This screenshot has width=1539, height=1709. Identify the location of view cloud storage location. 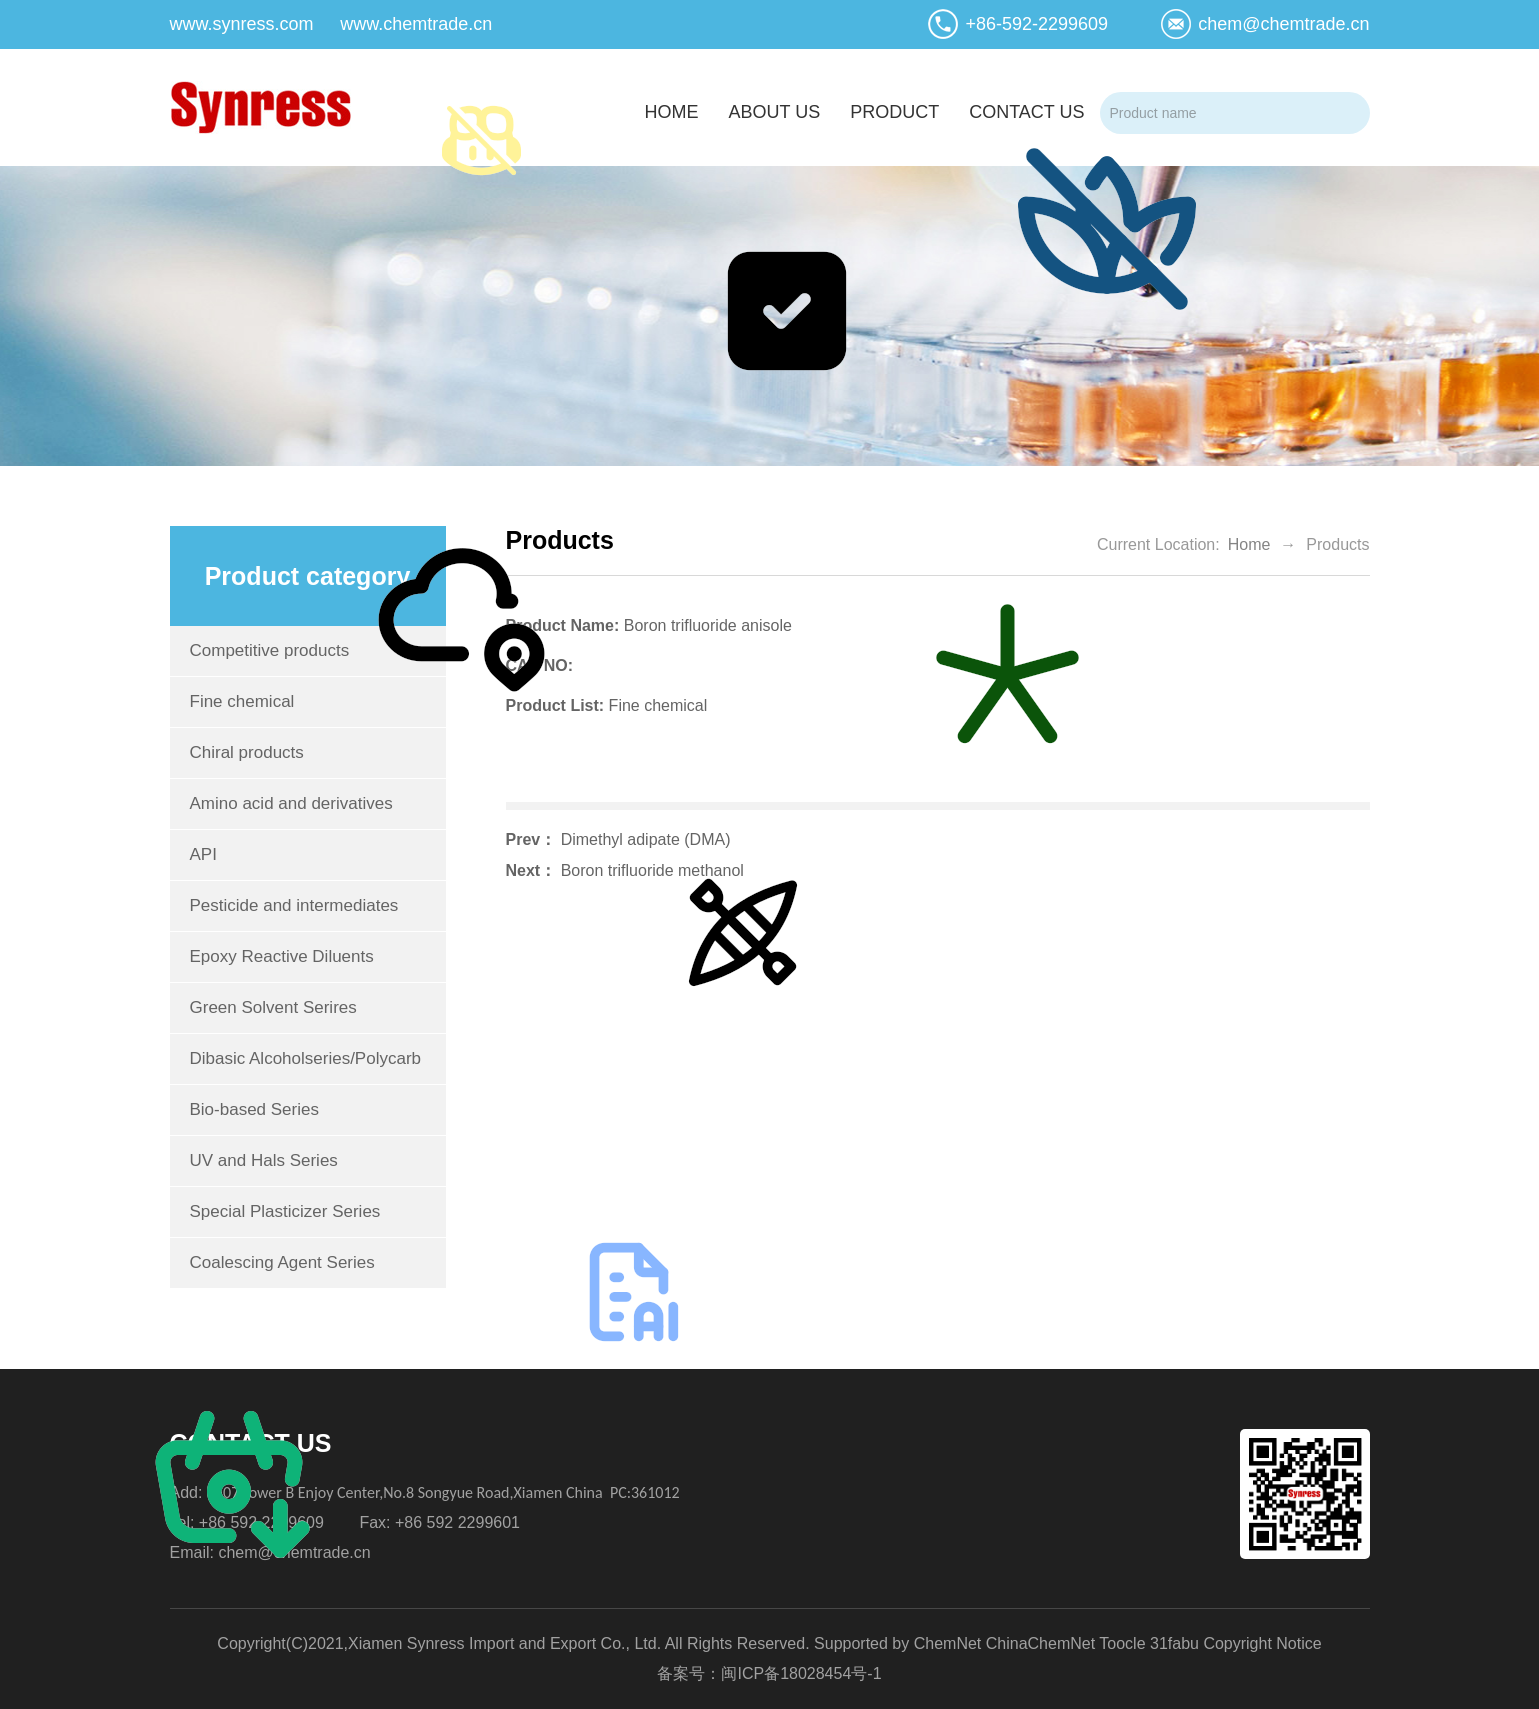
(461, 608).